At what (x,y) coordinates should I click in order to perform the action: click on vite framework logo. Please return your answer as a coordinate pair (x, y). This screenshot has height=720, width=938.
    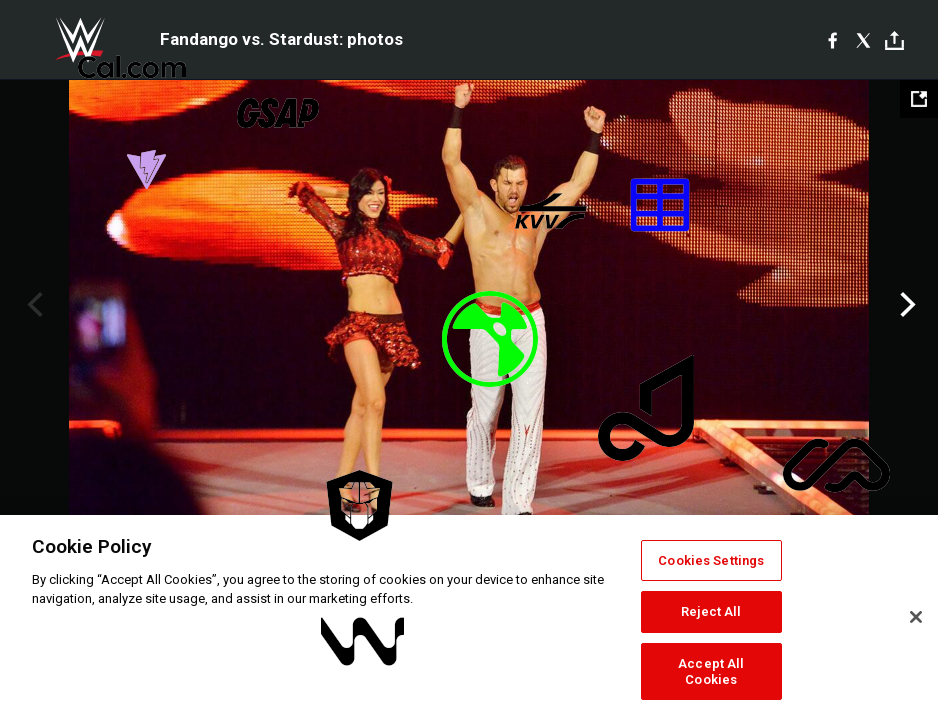
    Looking at the image, I should click on (146, 169).